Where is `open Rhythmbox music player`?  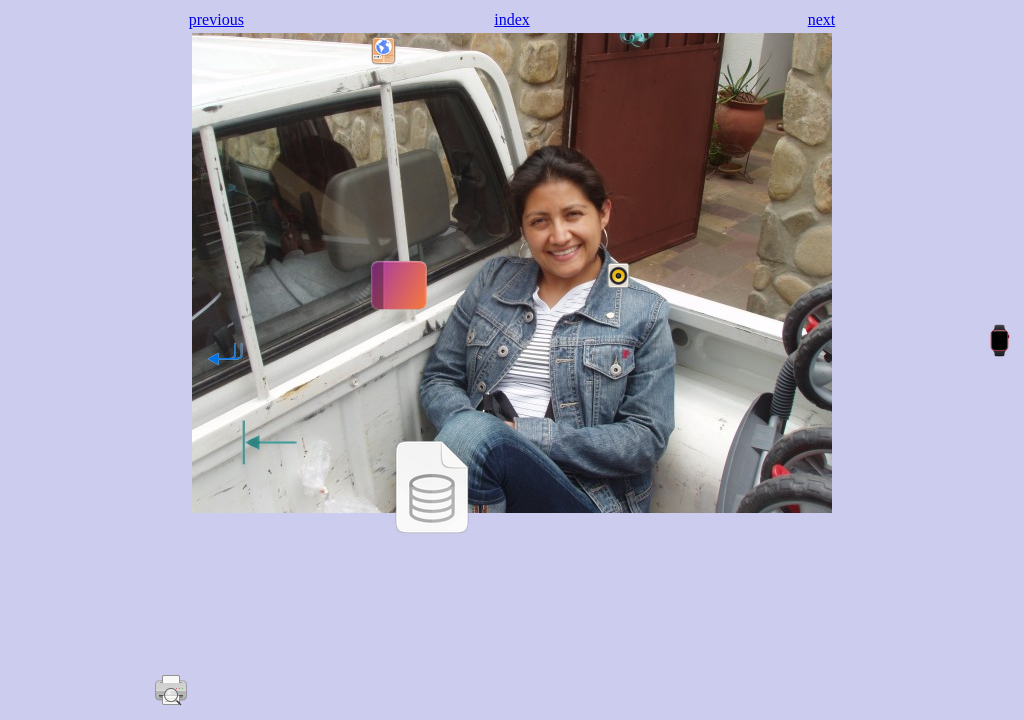 open Rhythmbox music player is located at coordinates (618, 275).